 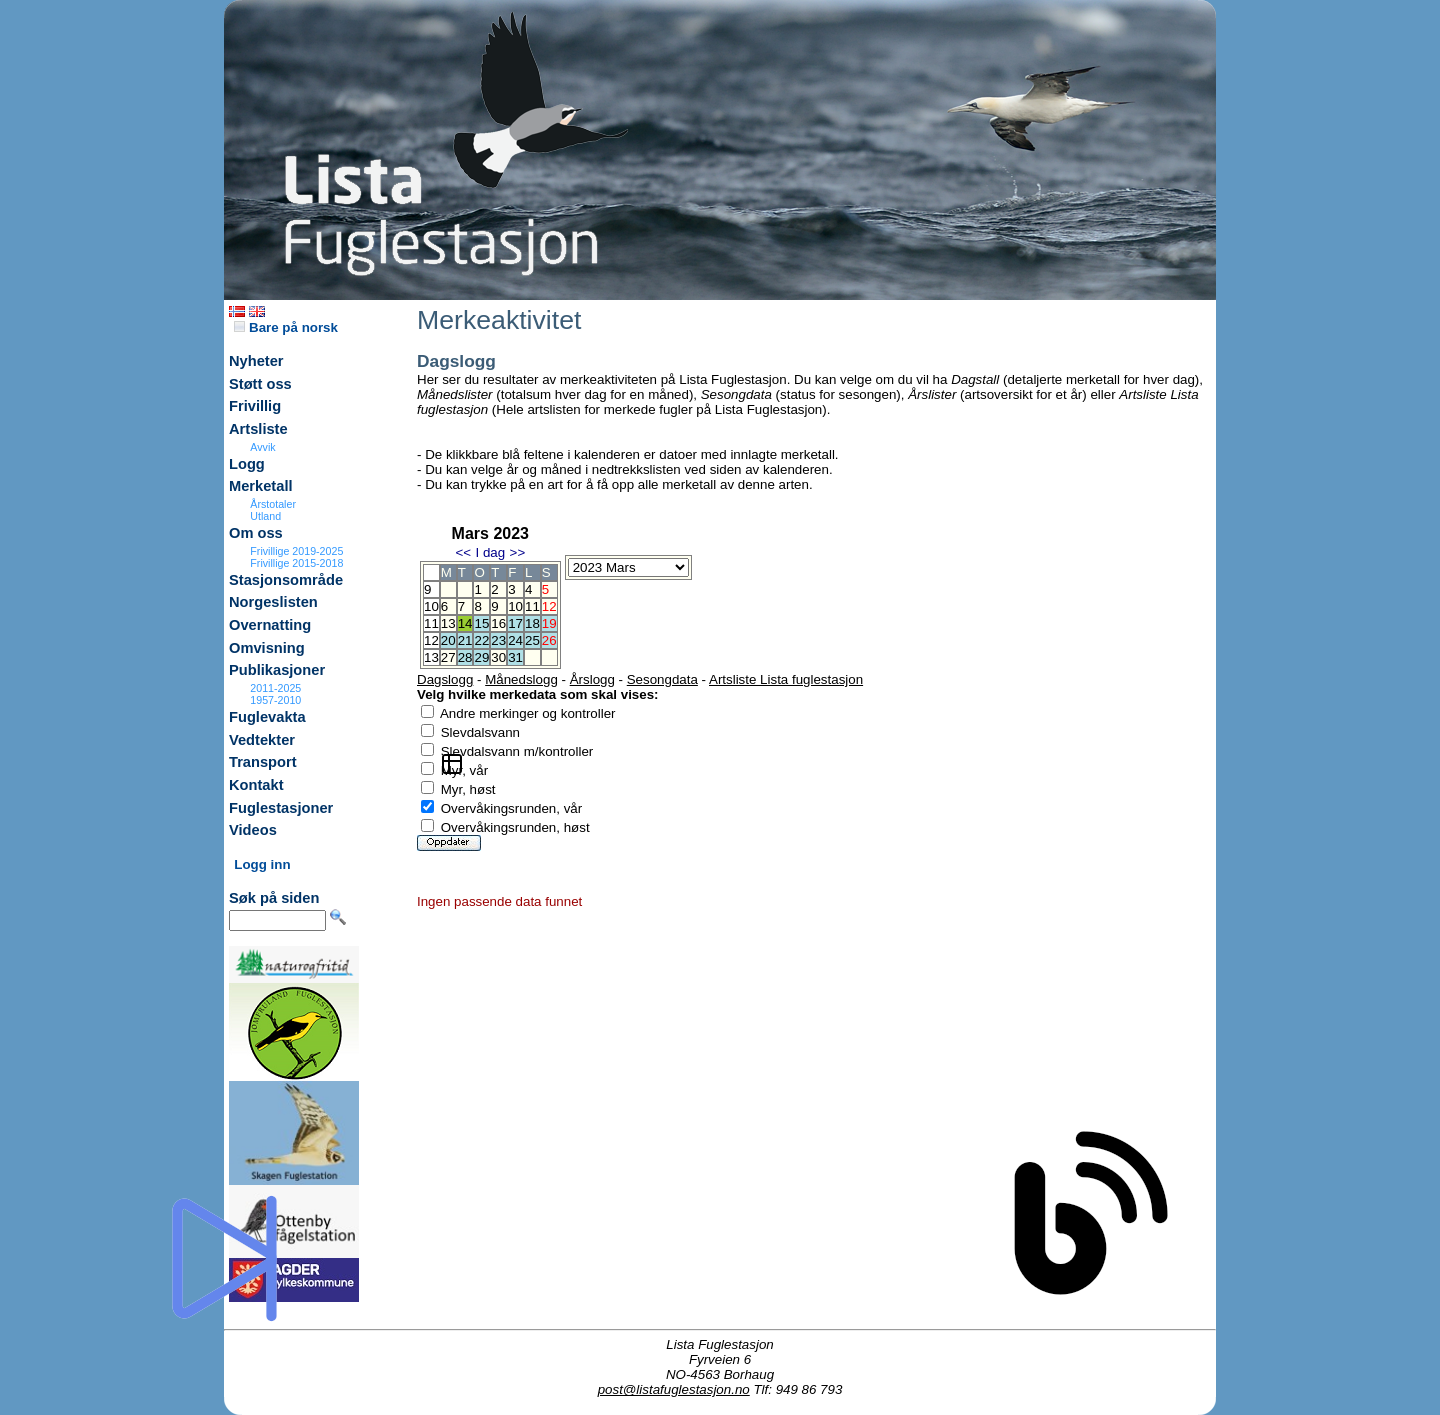 I want to click on view data in table format, so click(x=452, y=764).